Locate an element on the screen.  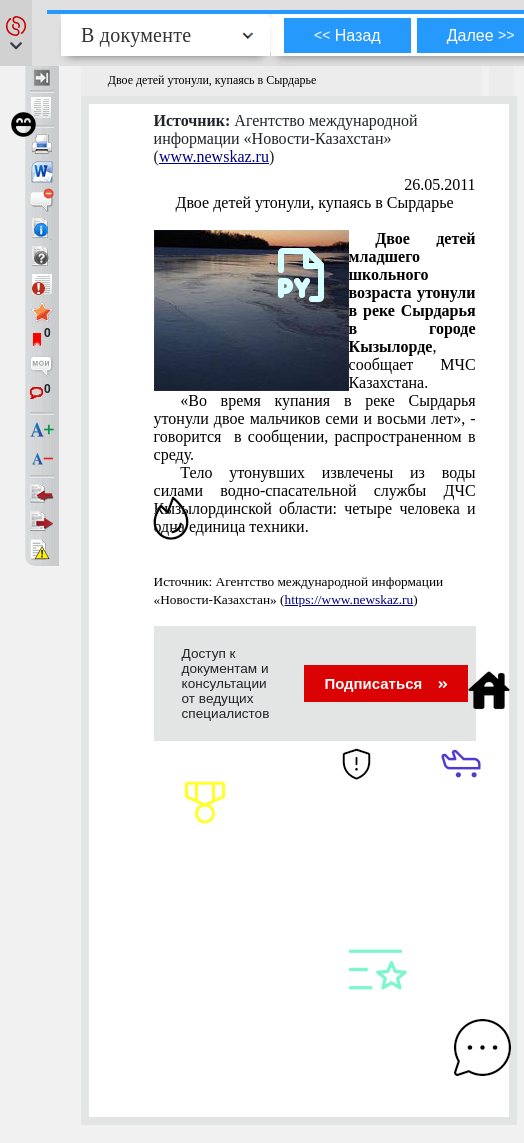
open a python file is located at coordinates (301, 275).